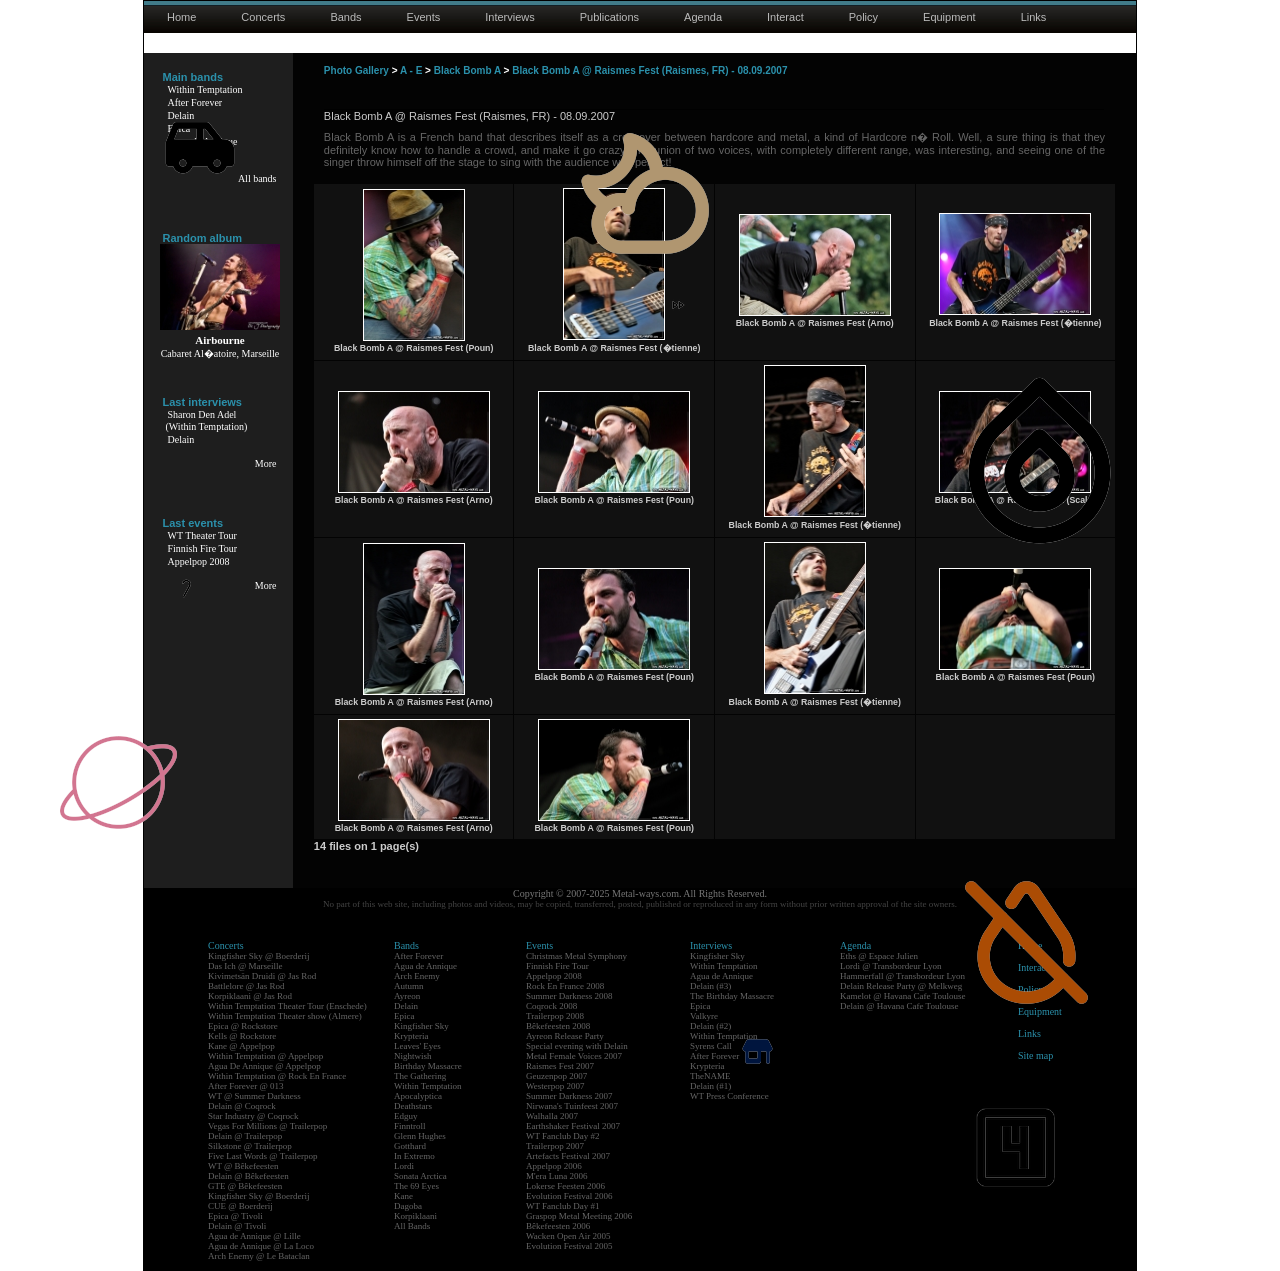  What do you see at coordinates (641, 199) in the screenshot?
I see `indicates nighttime or evening weather conditions` at bounding box center [641, 199].